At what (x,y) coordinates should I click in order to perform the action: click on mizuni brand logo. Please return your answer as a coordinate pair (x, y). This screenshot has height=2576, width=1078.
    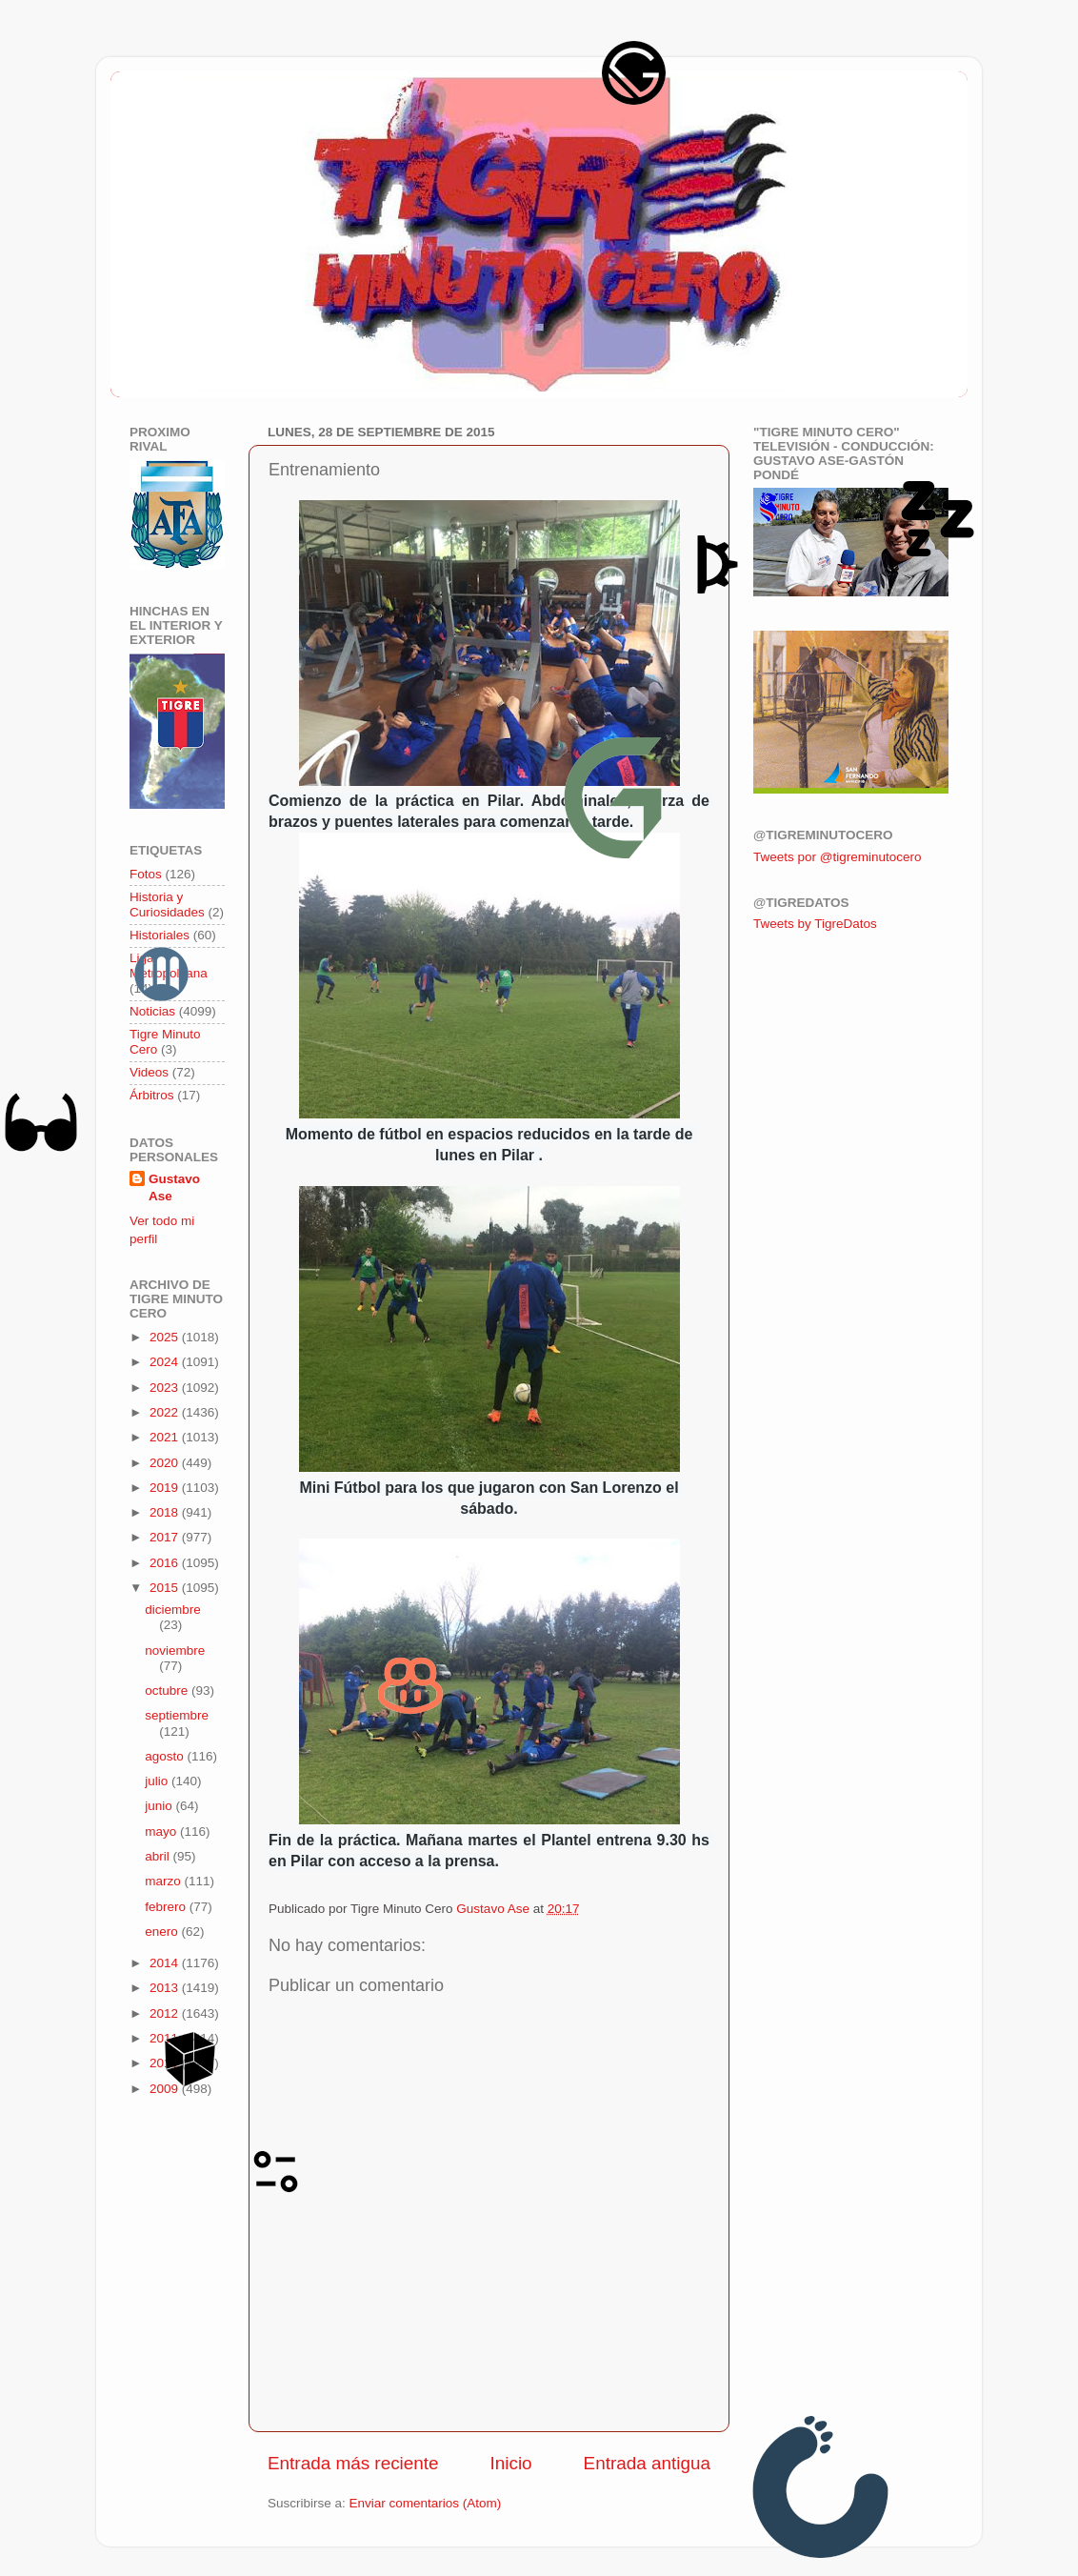
    Looking at the image, I should click on (161, 974).